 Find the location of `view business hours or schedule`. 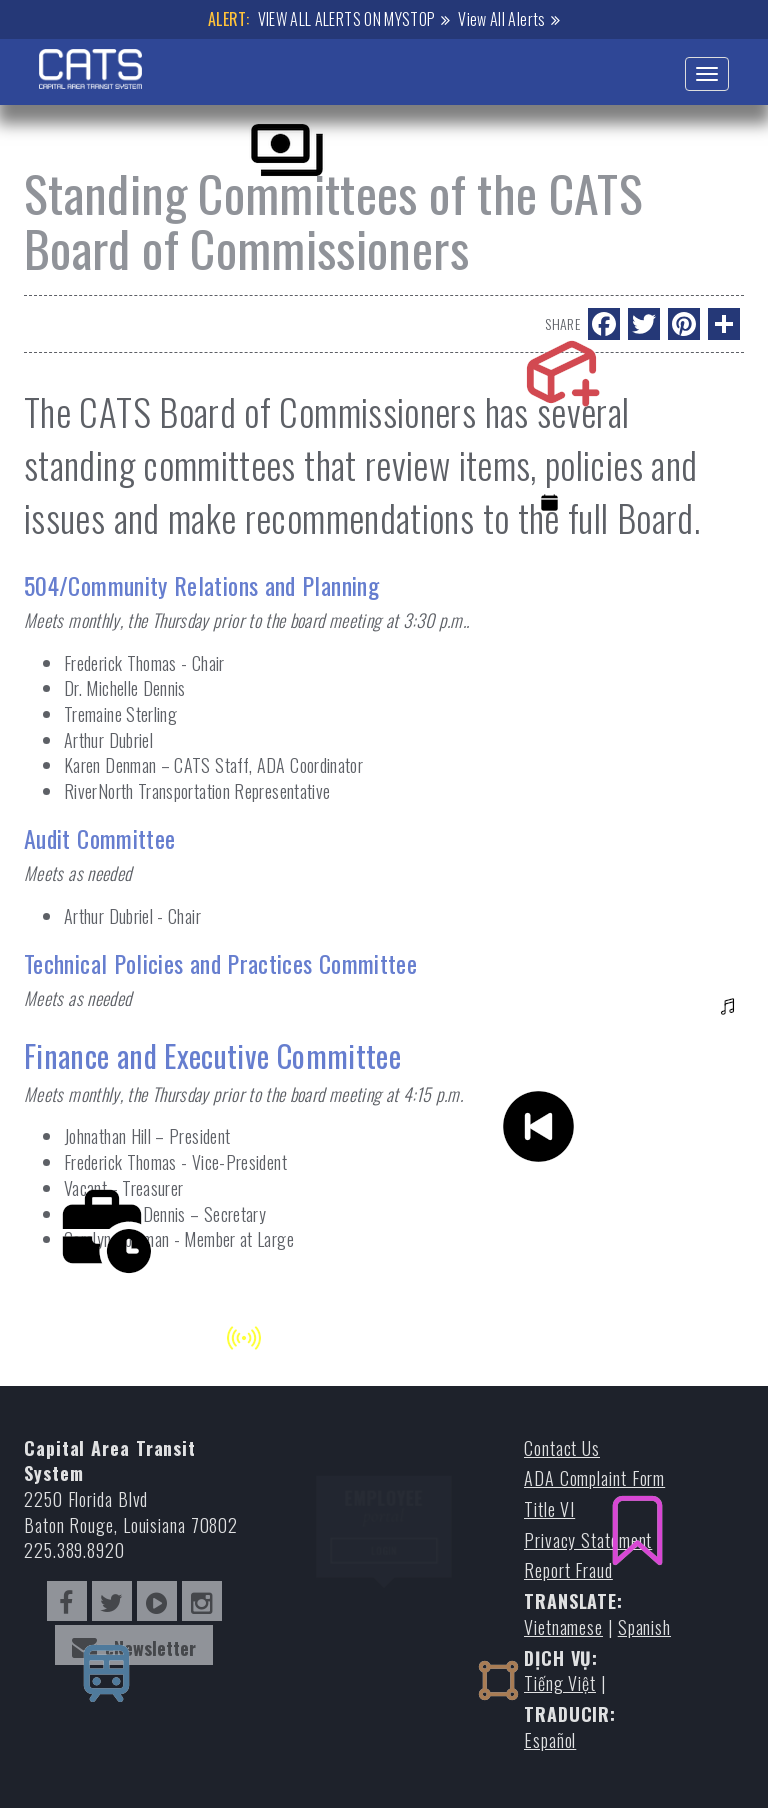

view business hours or schedule is located at coordinates (102, 1229).